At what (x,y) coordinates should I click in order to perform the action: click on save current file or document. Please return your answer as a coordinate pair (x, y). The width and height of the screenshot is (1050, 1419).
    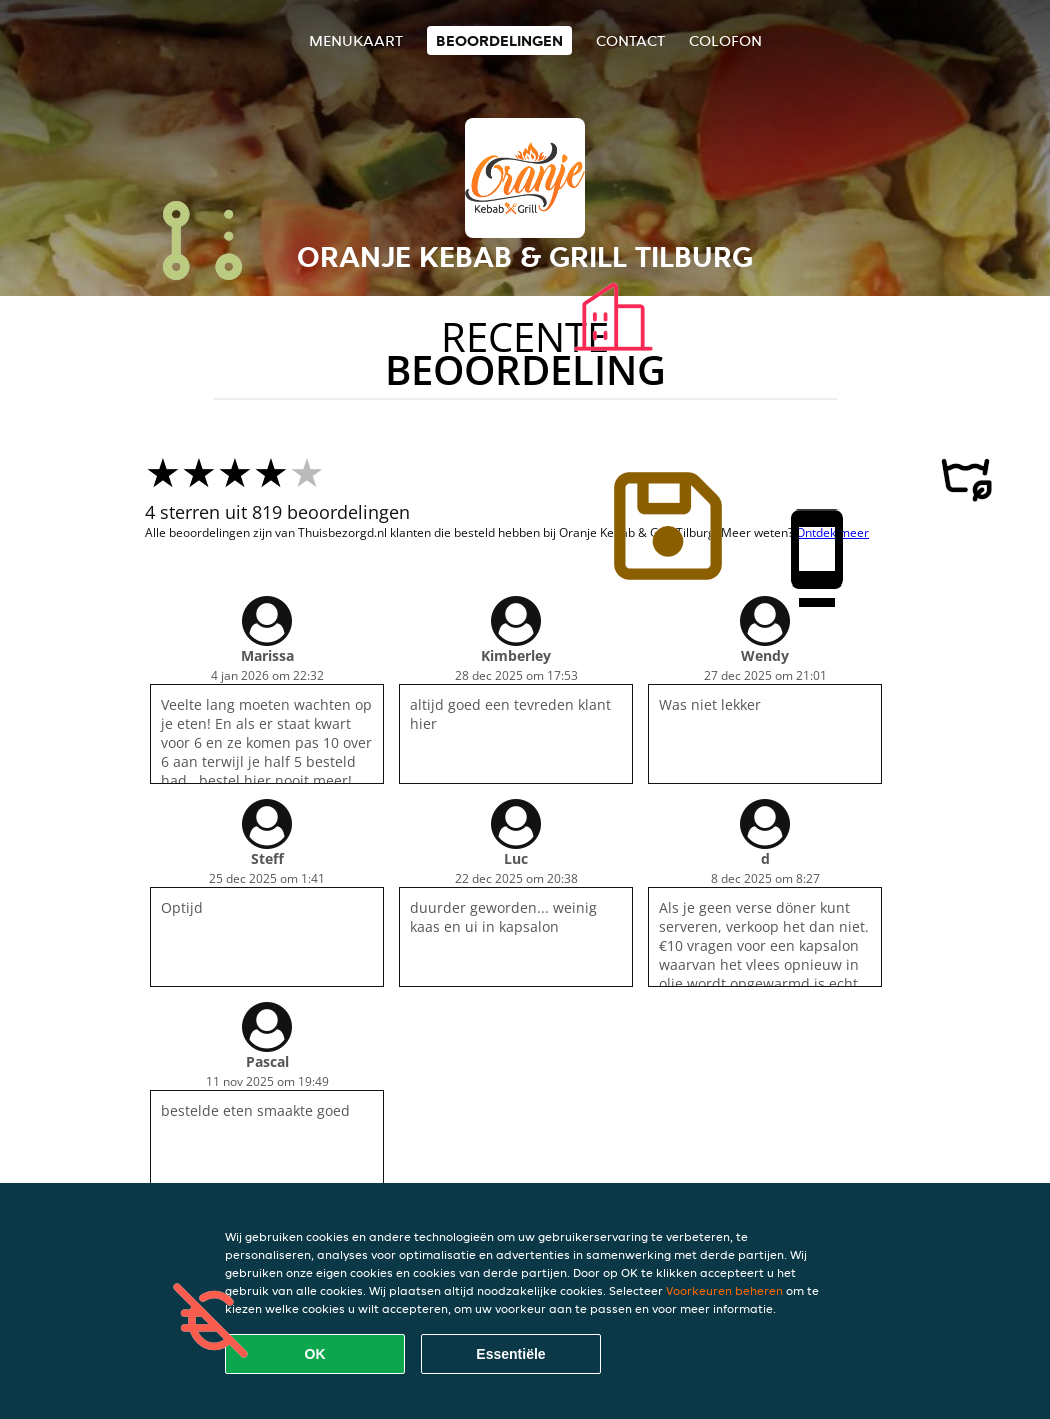
    Looking at the image, I should click on (668, 526).